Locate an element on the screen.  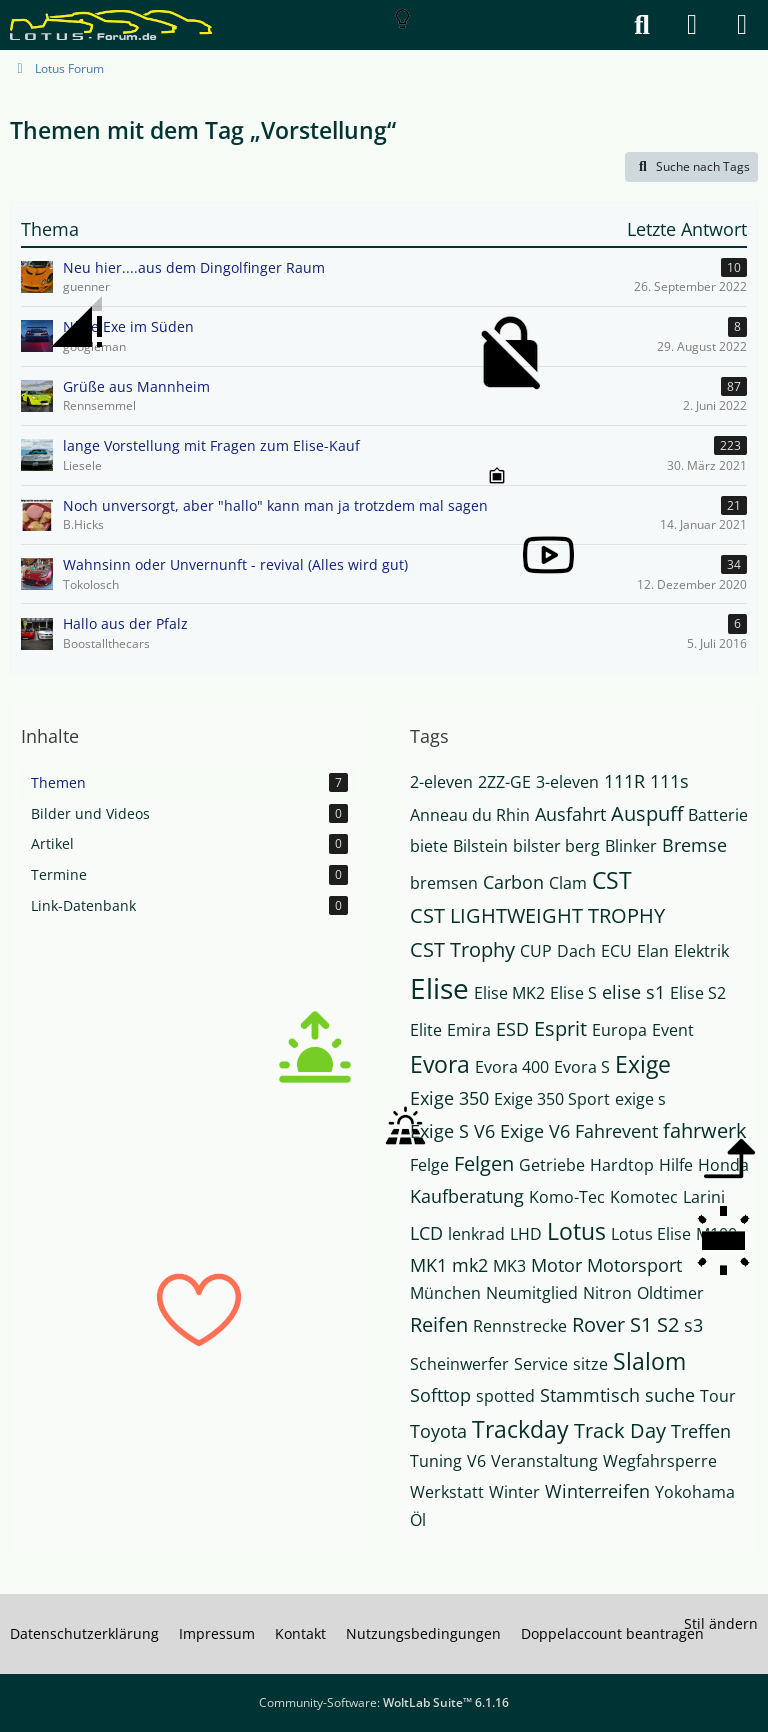
view tips or suggestions is located at coordinates (402, 18).